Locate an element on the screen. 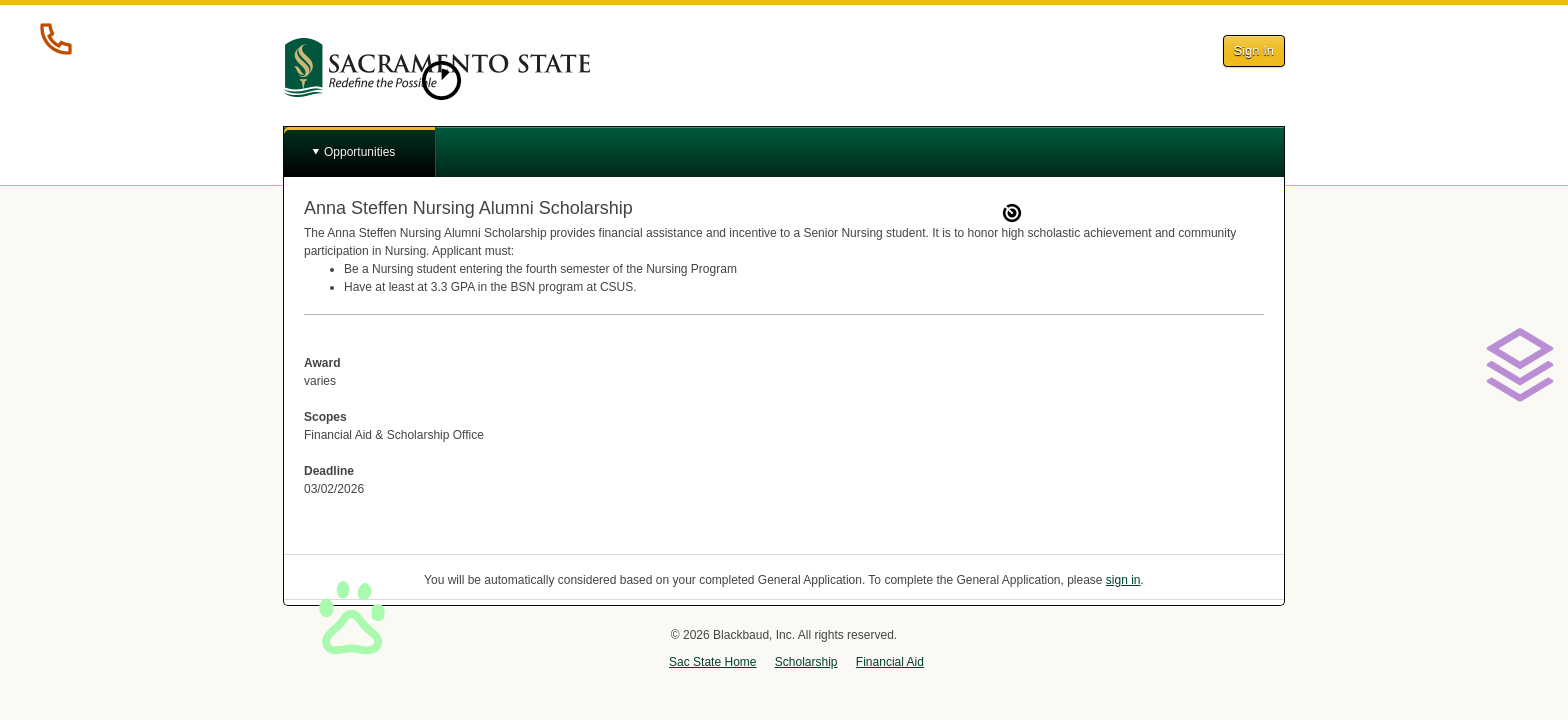 This screenshot has height=720, width=1568. make a phone call is located at coordinates (56, 39).